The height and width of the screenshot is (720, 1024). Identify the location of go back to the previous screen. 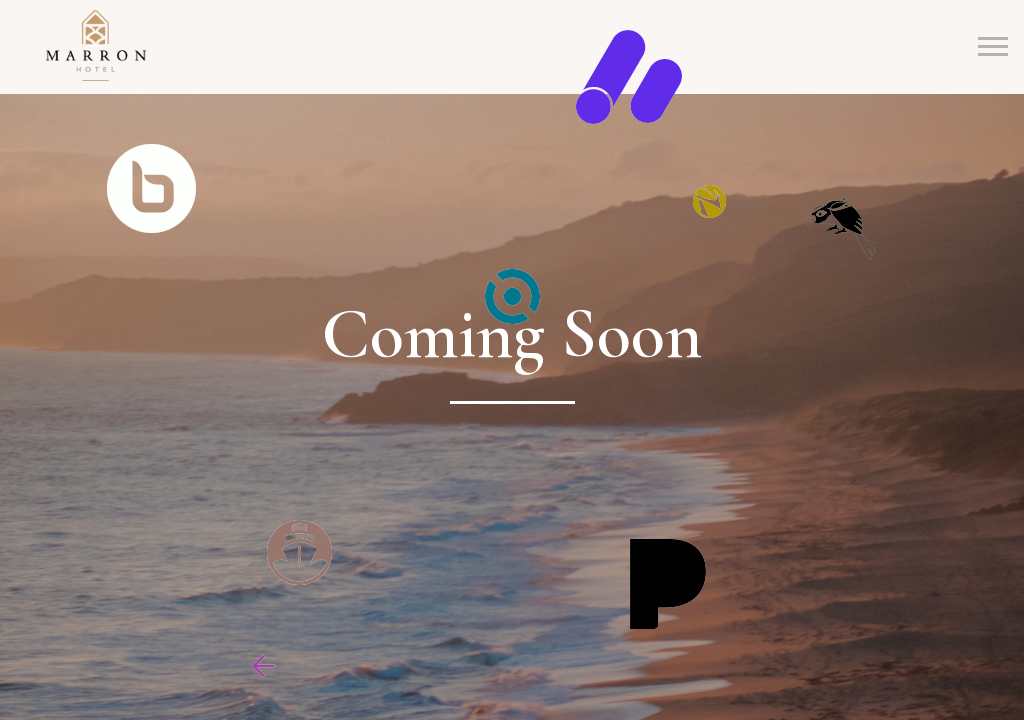
(263, 666).